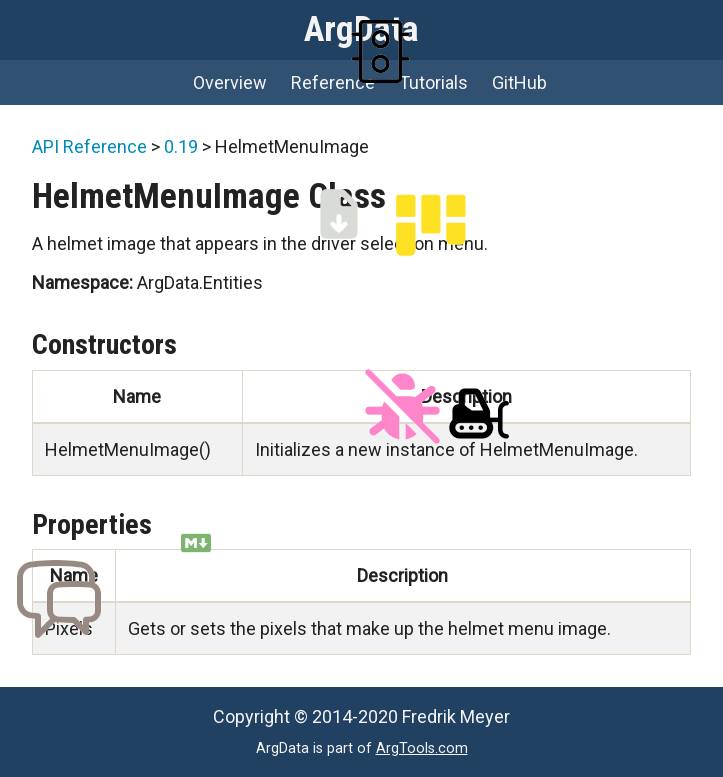 The image size is (723, 777). Describe the element at coordinates (380, 51) in the screenshot. I see `traffic or transportation settings` at that location.